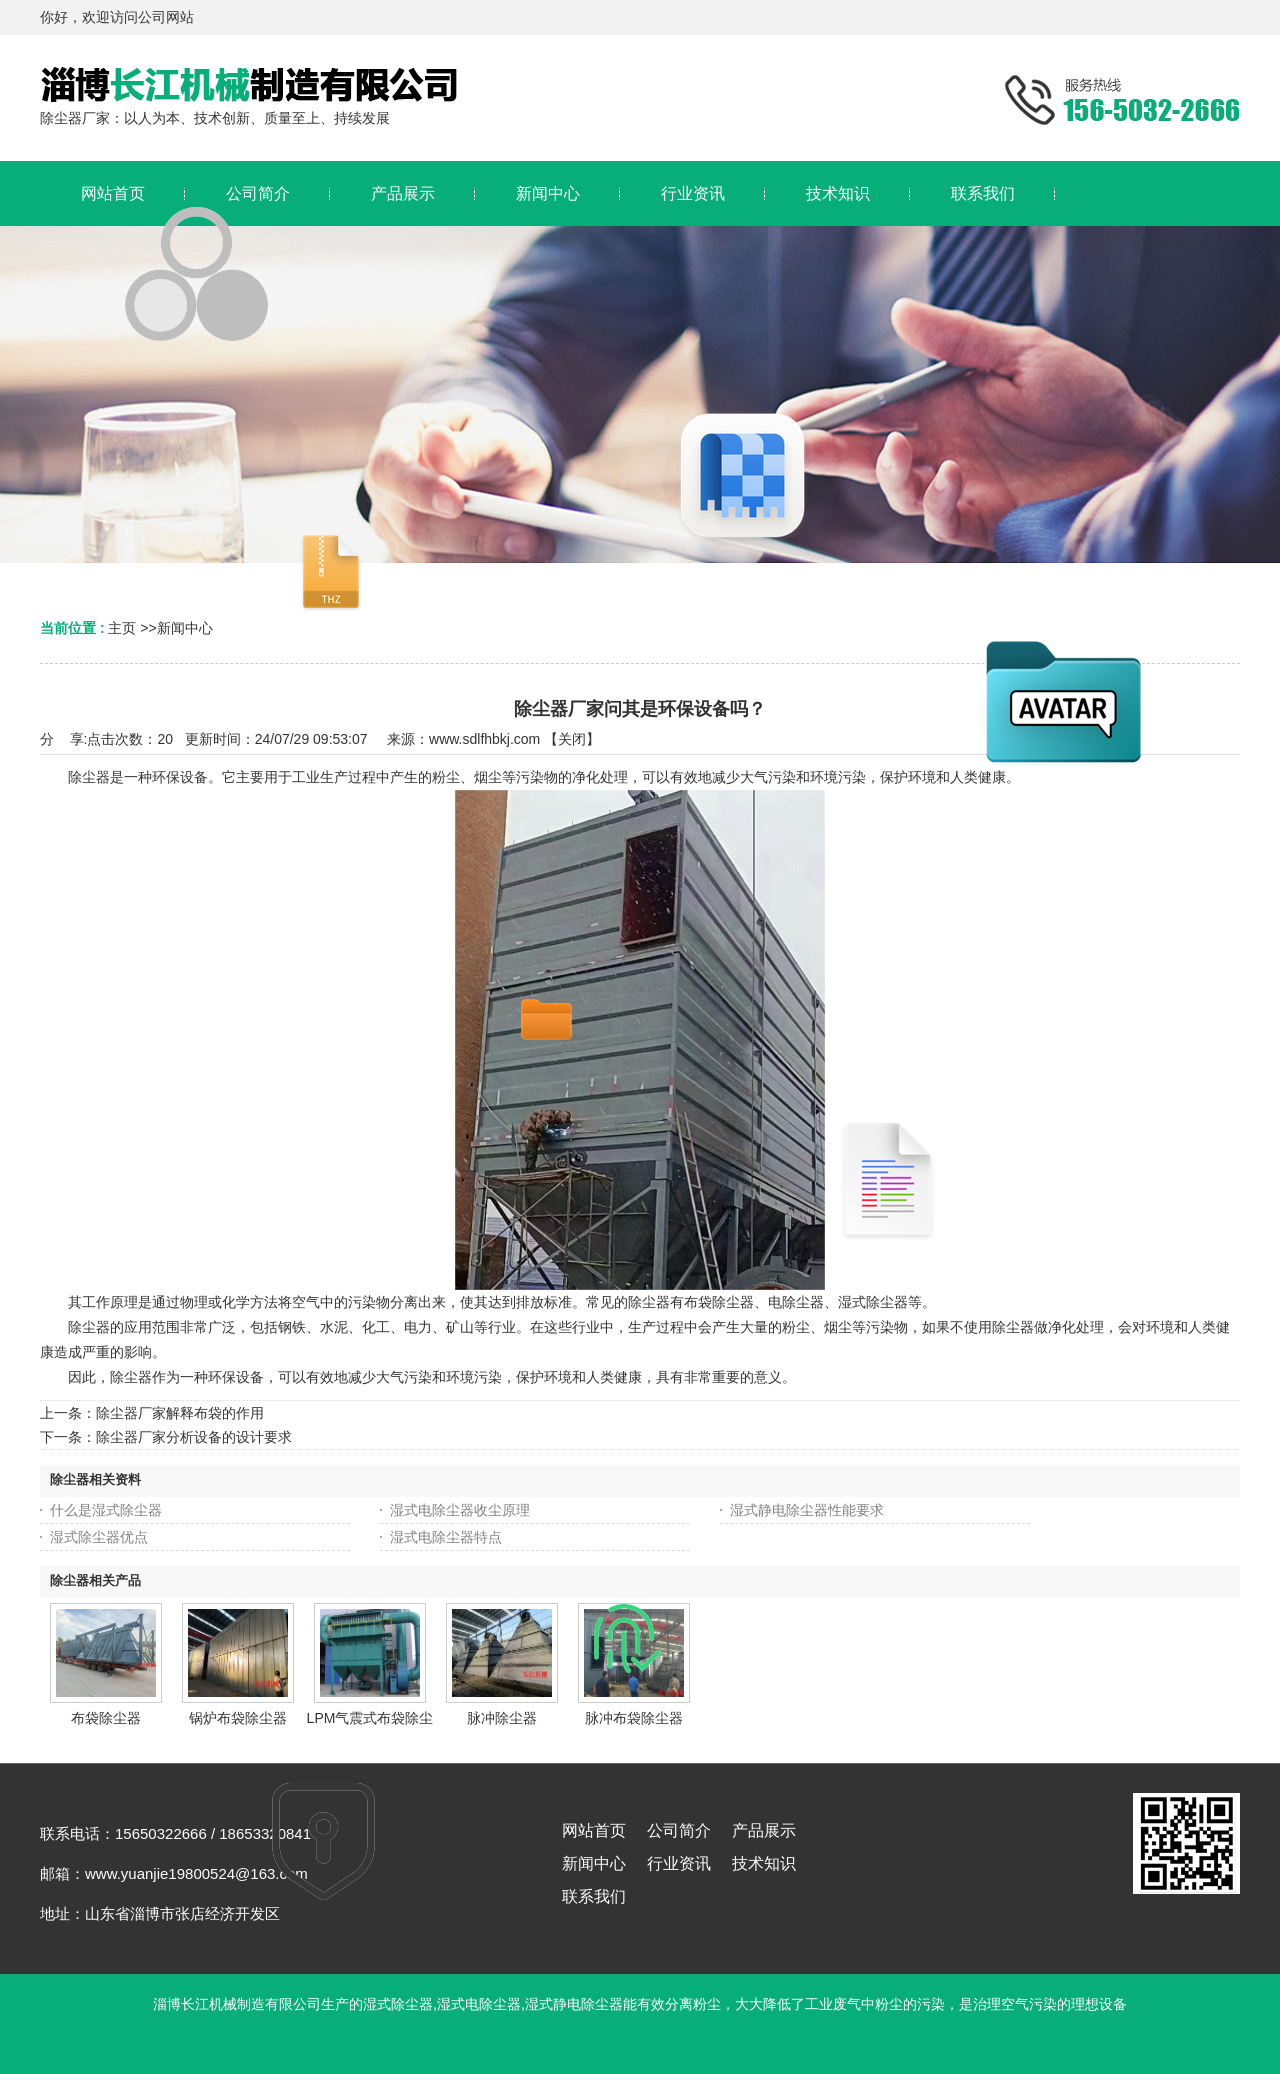  Describe the element at coordinates (546, 1019) in the screenshot. I see `open folder containing files` at that location.